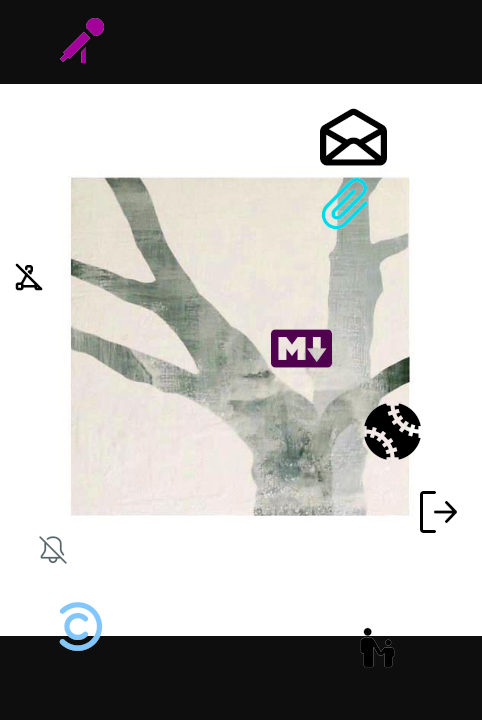  What do you see at coordinates (392, 431) in the screenshot?
I see `view baseball scores or stats` at bounding box center [392, 431].